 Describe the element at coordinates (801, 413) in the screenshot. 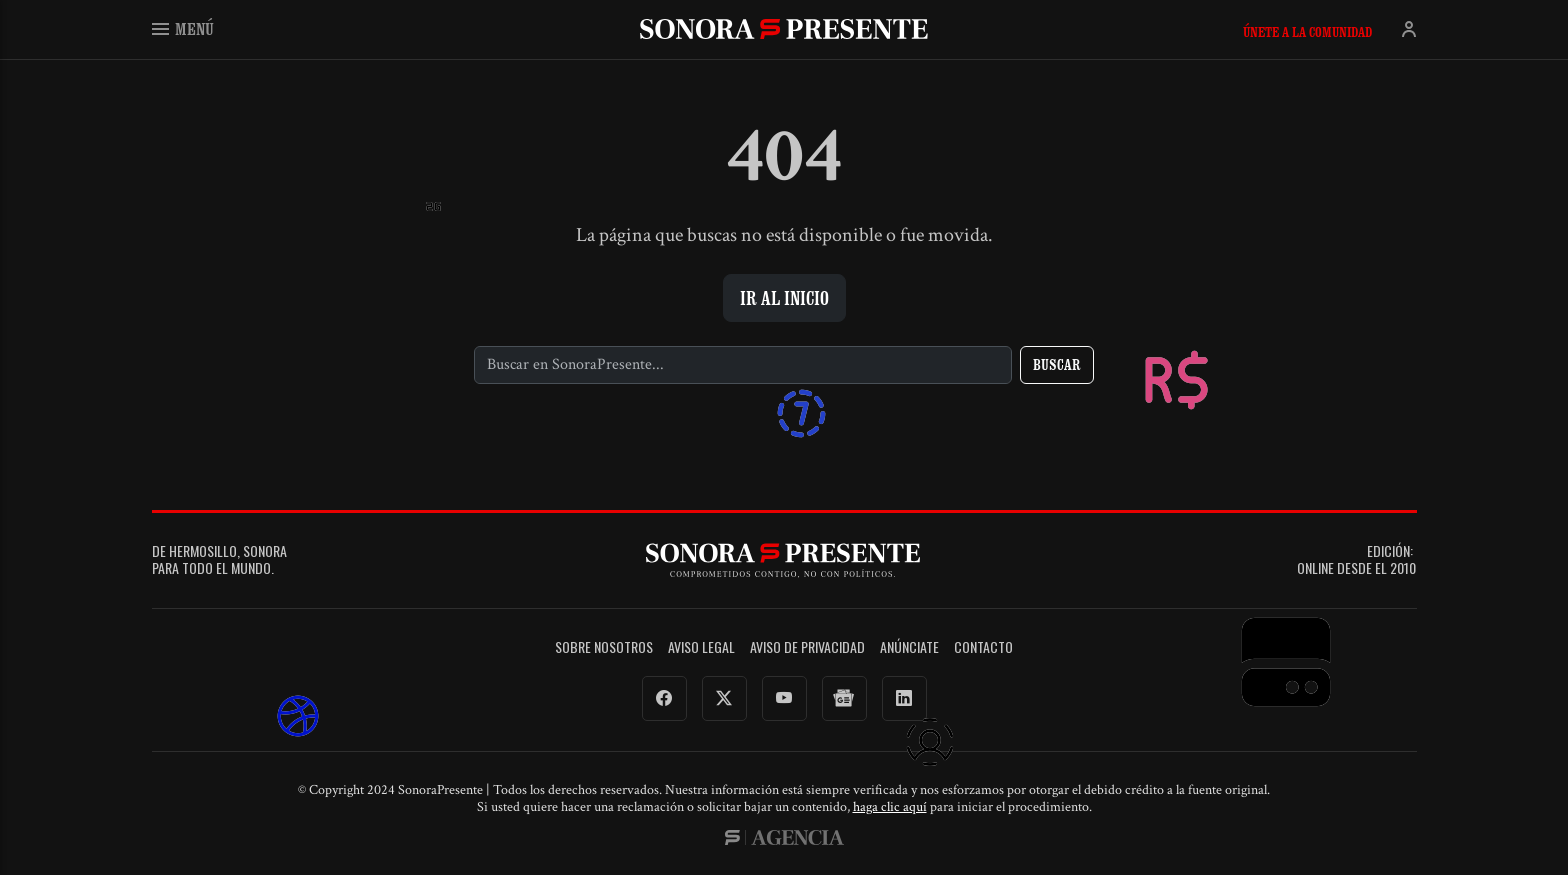

I see `step 7 in a multi-step process` at that location.